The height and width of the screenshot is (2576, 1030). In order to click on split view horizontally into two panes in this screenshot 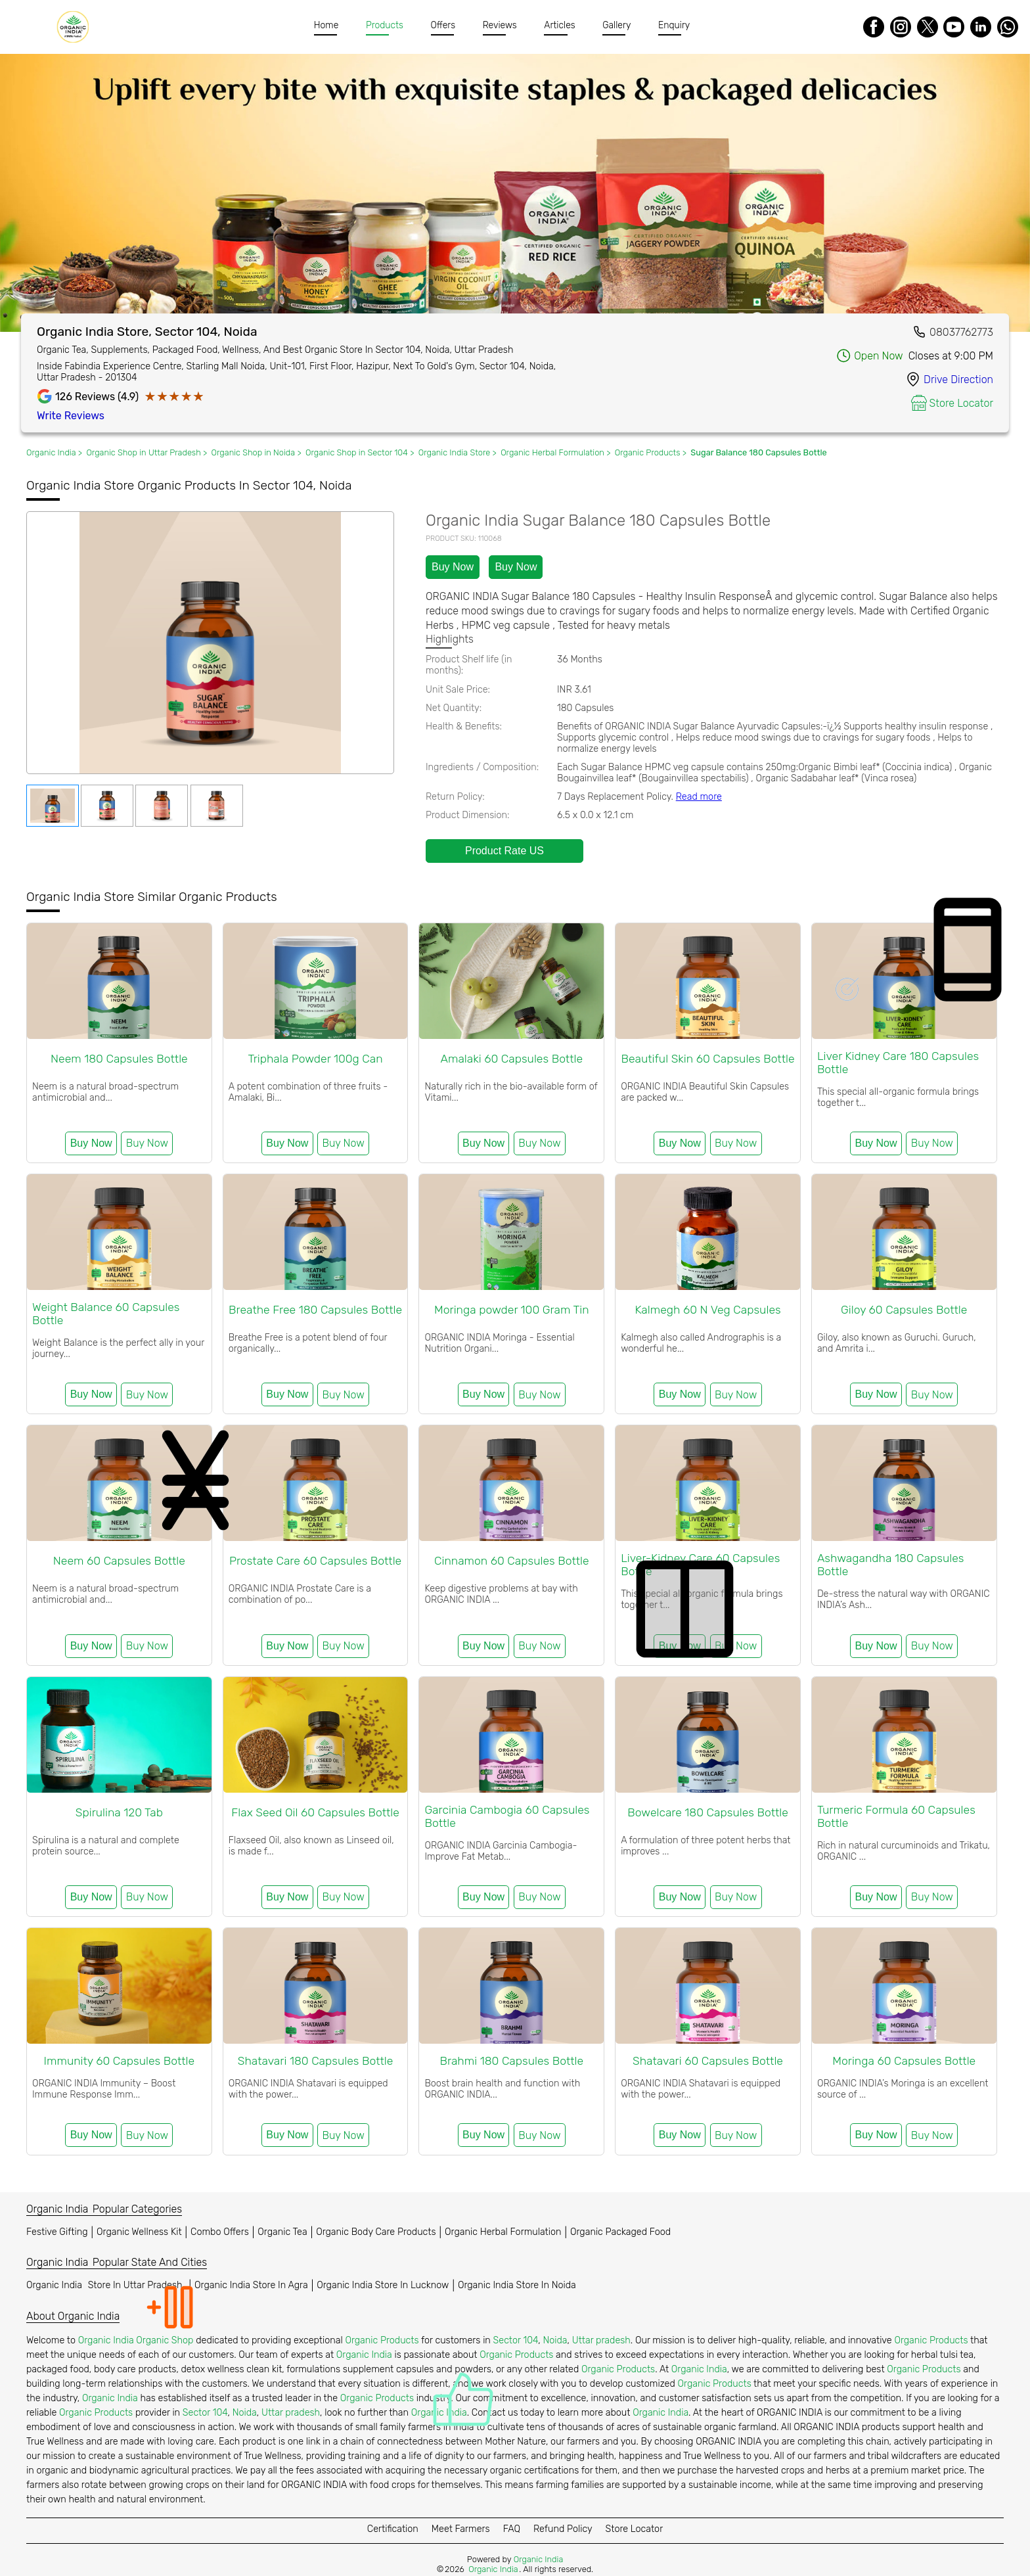, I will do `click(684, 1609)`.